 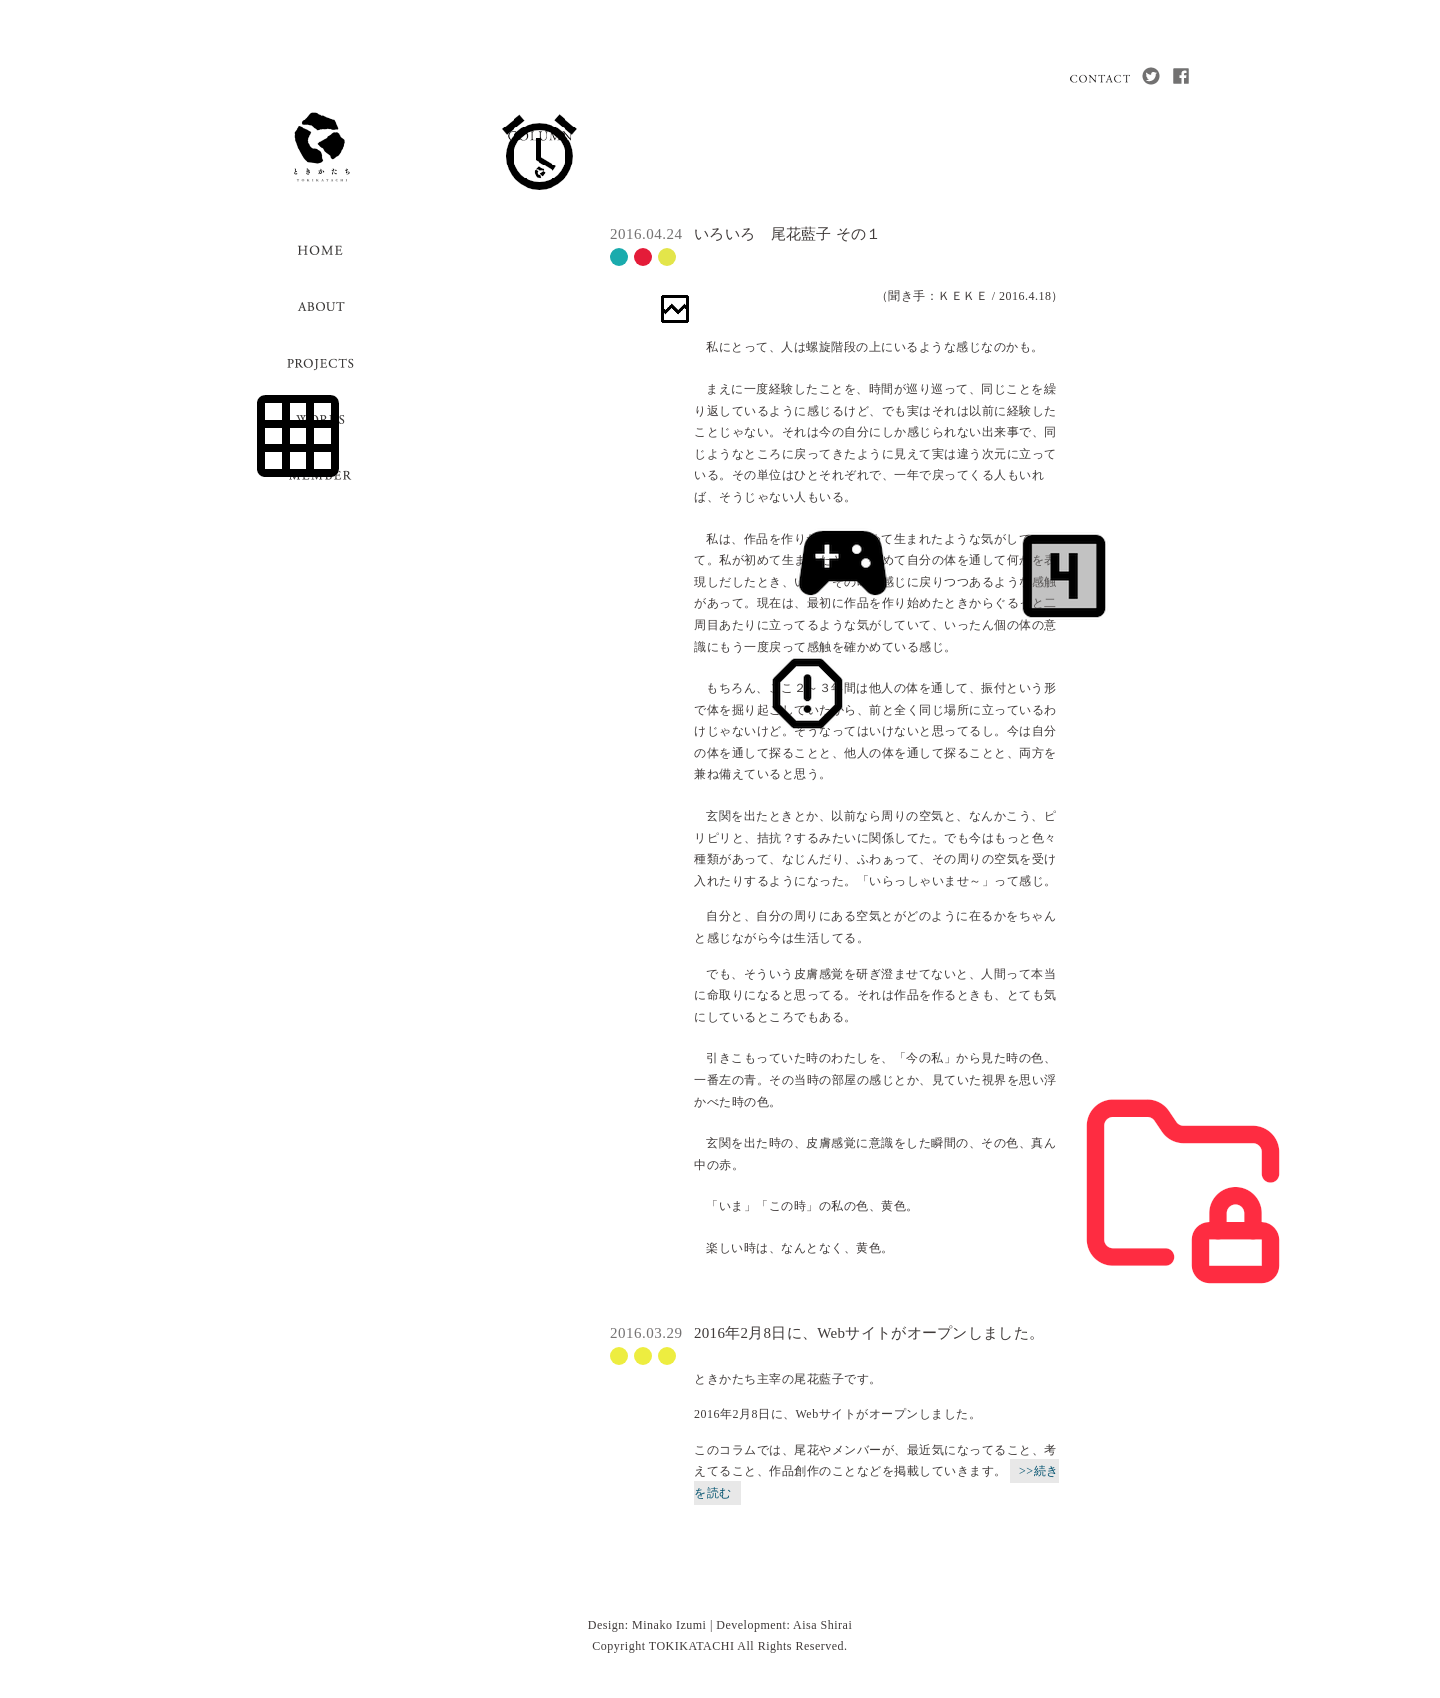 I want to click on indicates an image failed to load, so click(x=675, y=309).